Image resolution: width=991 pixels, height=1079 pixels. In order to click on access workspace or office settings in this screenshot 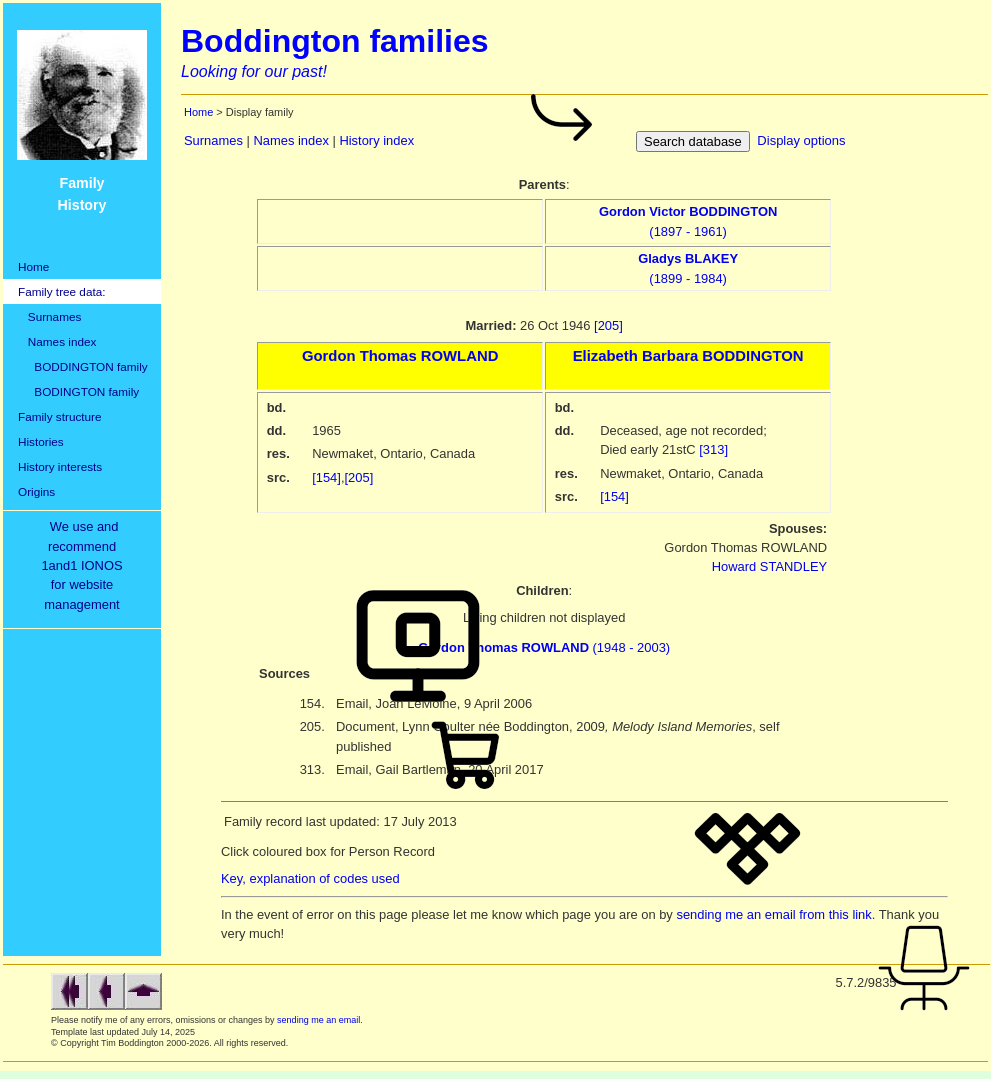, I will do `click(924, 968)`.